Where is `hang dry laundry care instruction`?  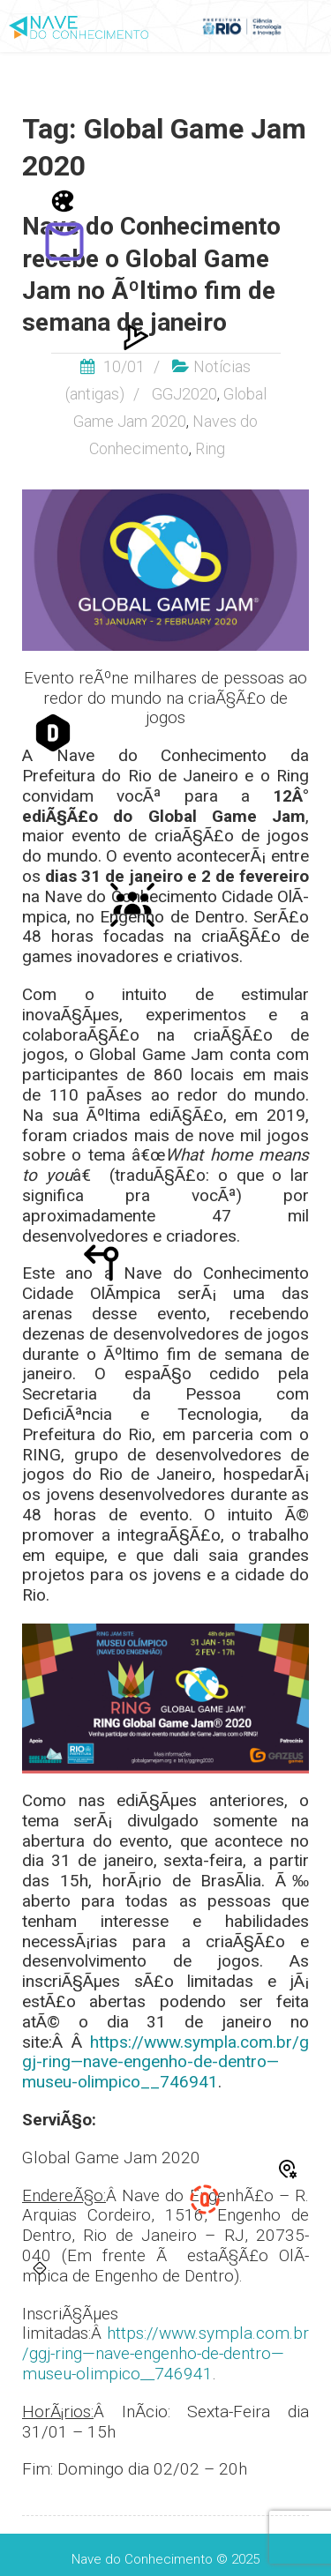
hang dry laundry care instruction is located at coordinates (64, 242).